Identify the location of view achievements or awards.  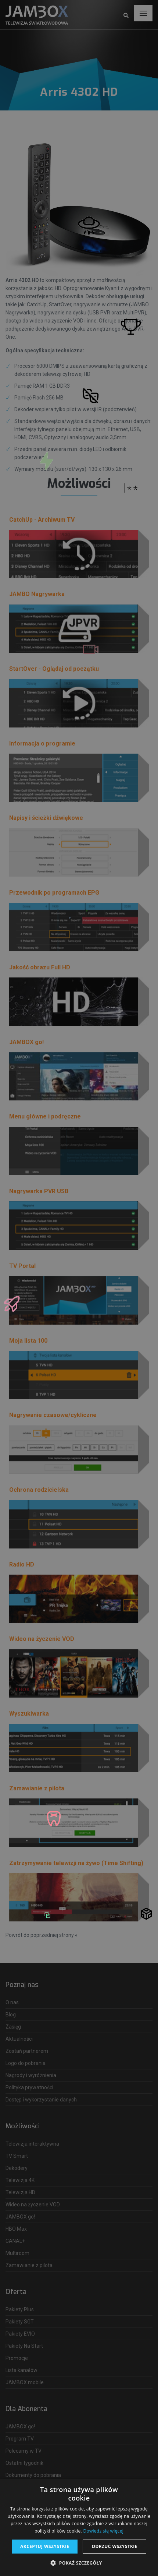
(131, 326).